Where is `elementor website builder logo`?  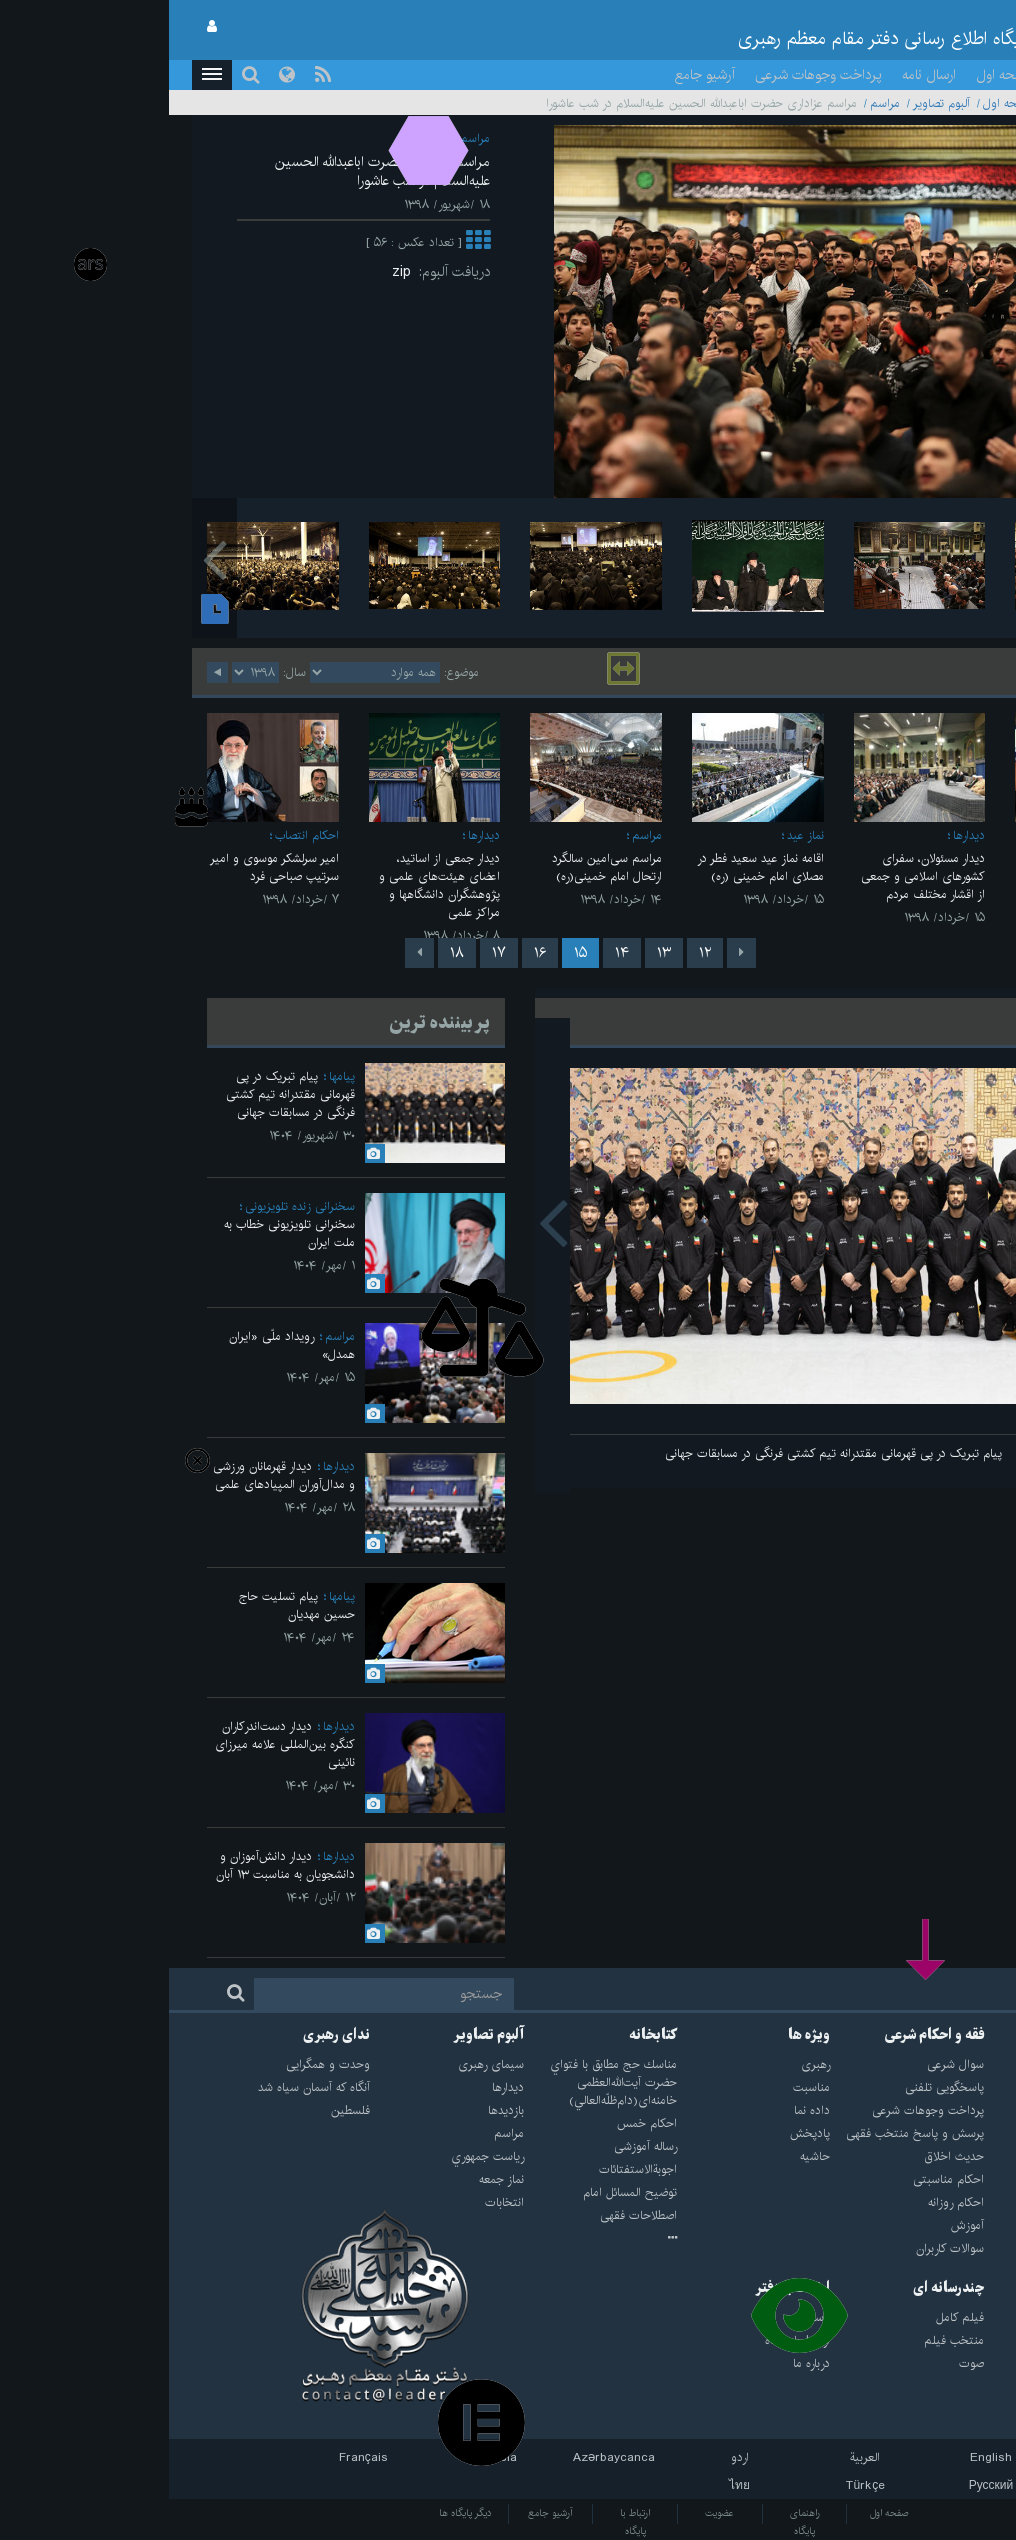 elementor website builder logo is located at coordinates (481, 2422).